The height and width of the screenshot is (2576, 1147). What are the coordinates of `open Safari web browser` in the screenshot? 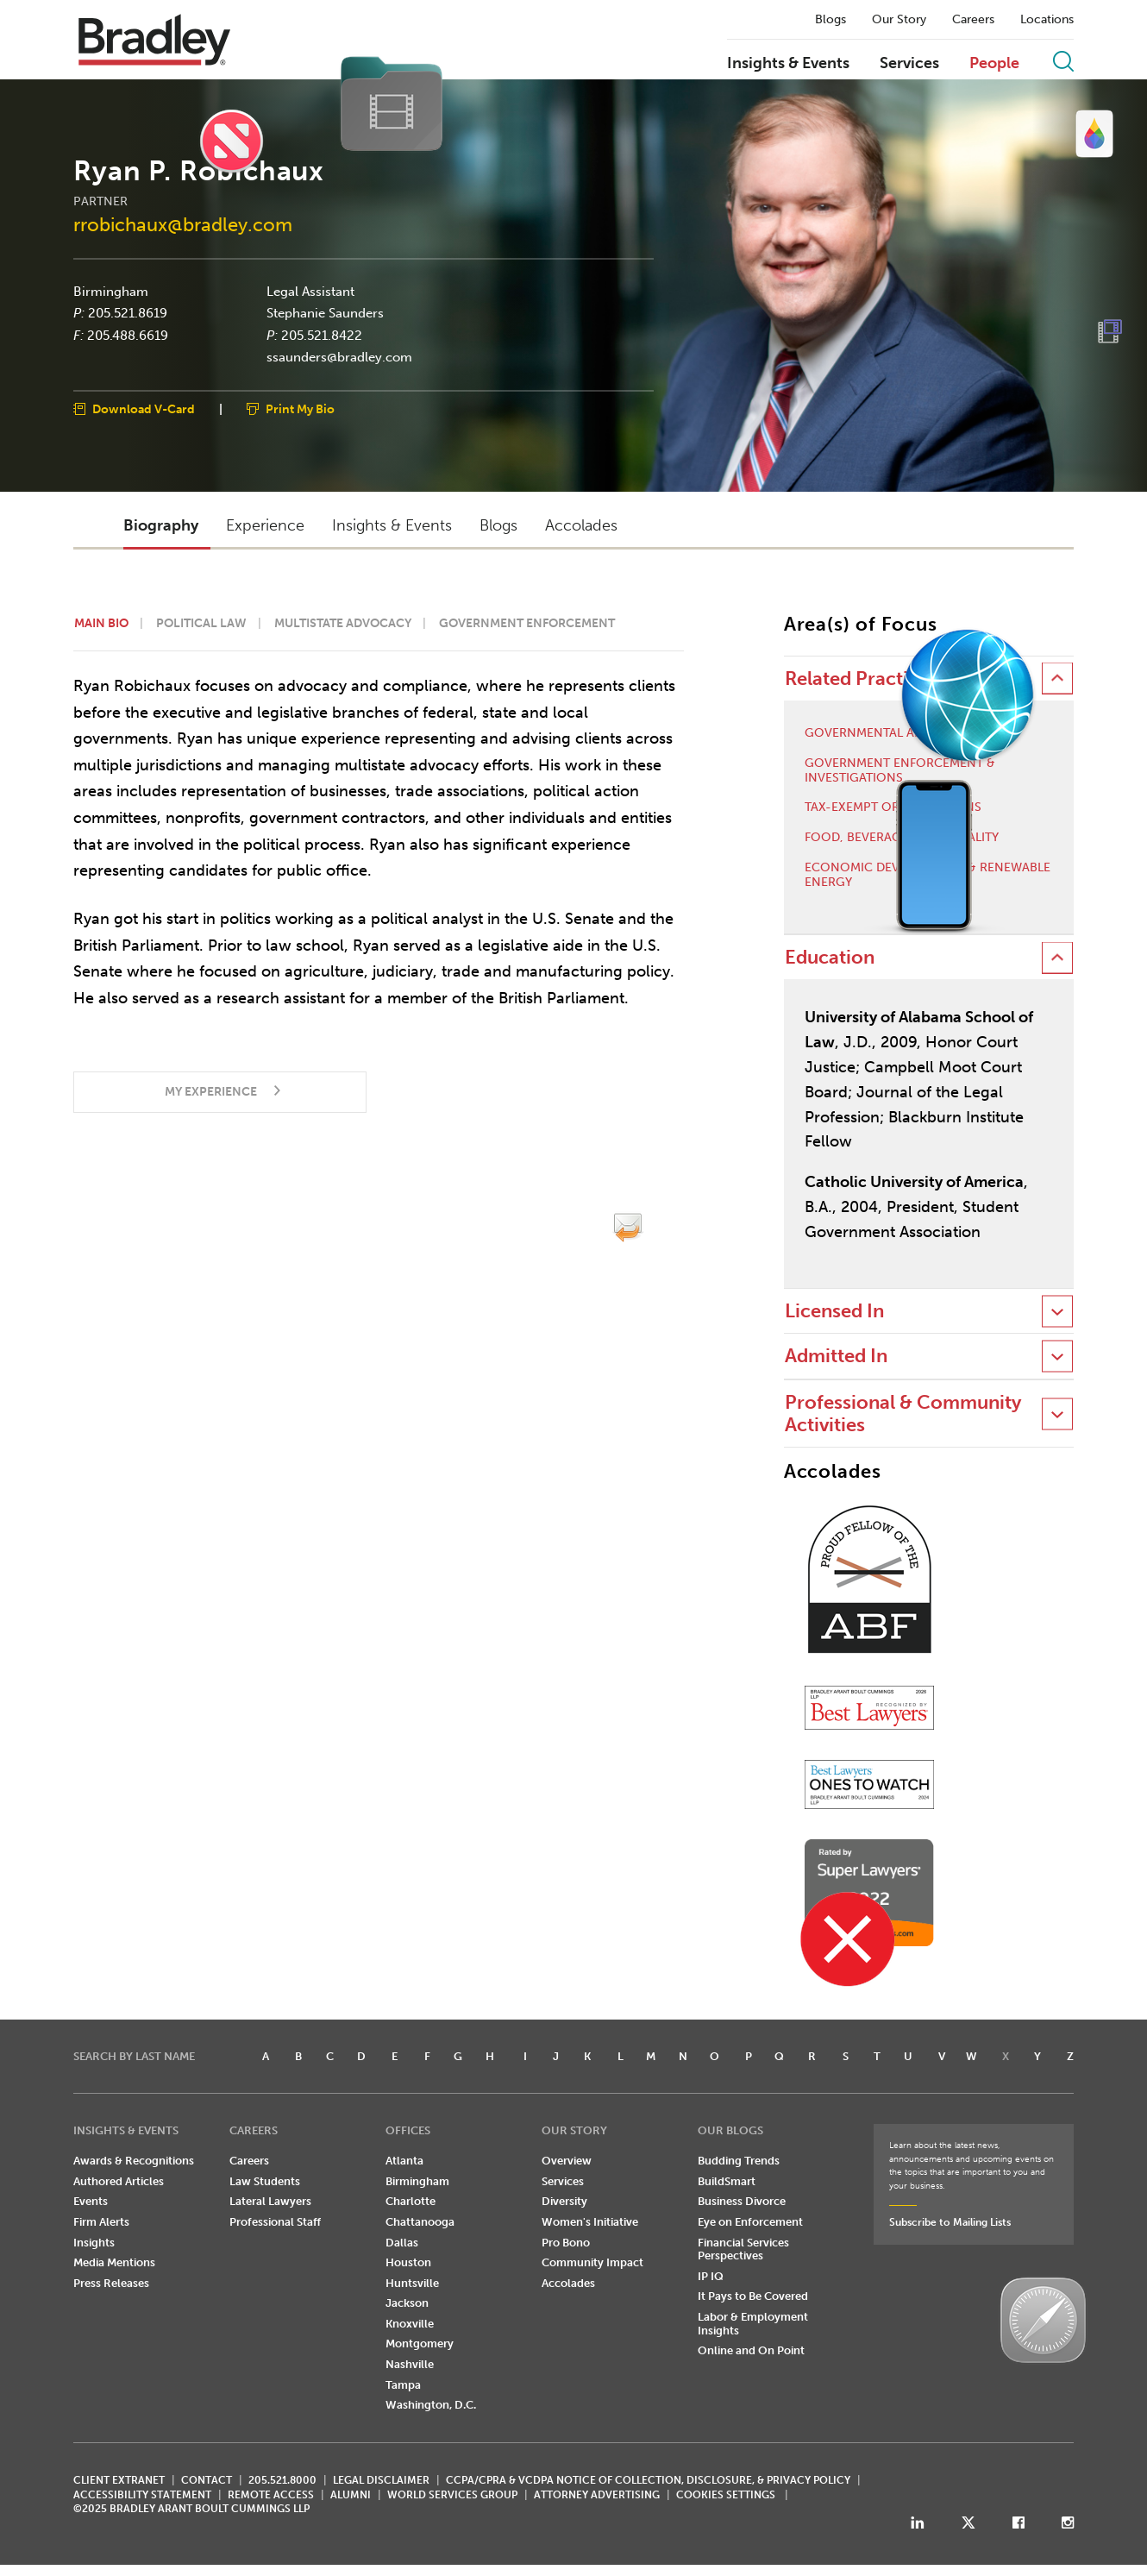 It's located at (1043, 2320).